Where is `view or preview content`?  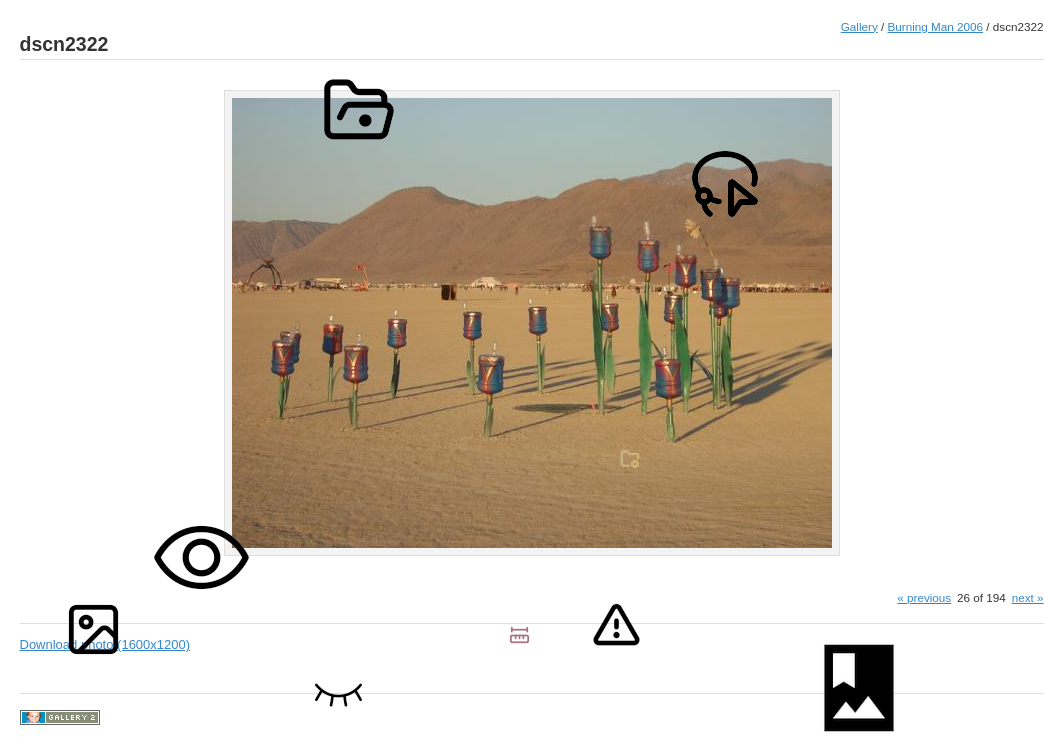 view or preview content is located at coordinates (201, 557).